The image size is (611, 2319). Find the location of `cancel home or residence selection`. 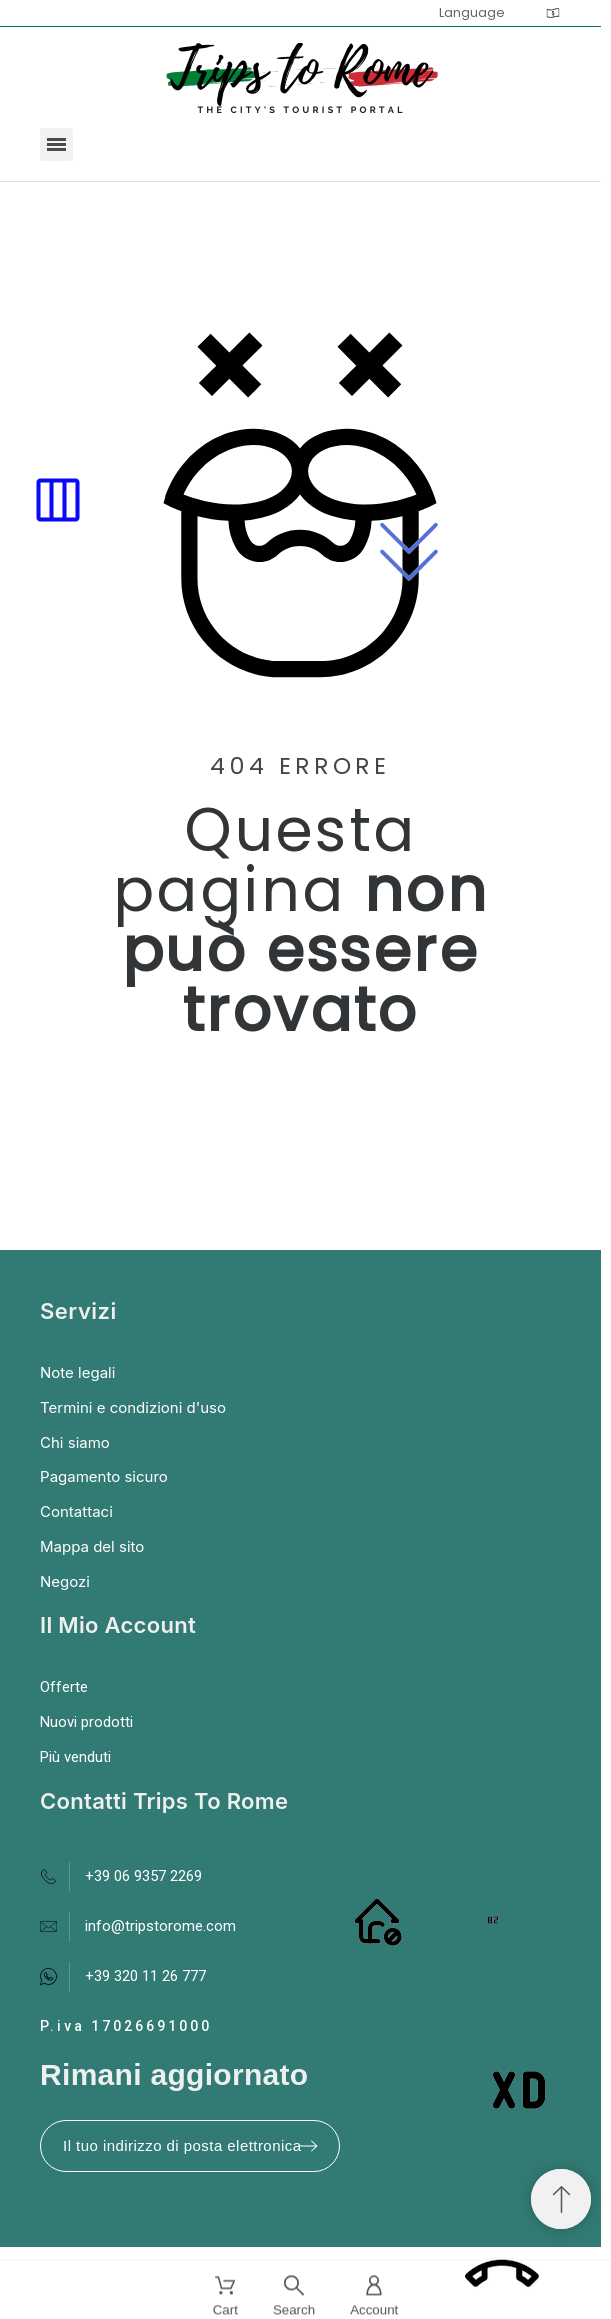

cancel home or residence selection is located at coordinates (377, 1921).